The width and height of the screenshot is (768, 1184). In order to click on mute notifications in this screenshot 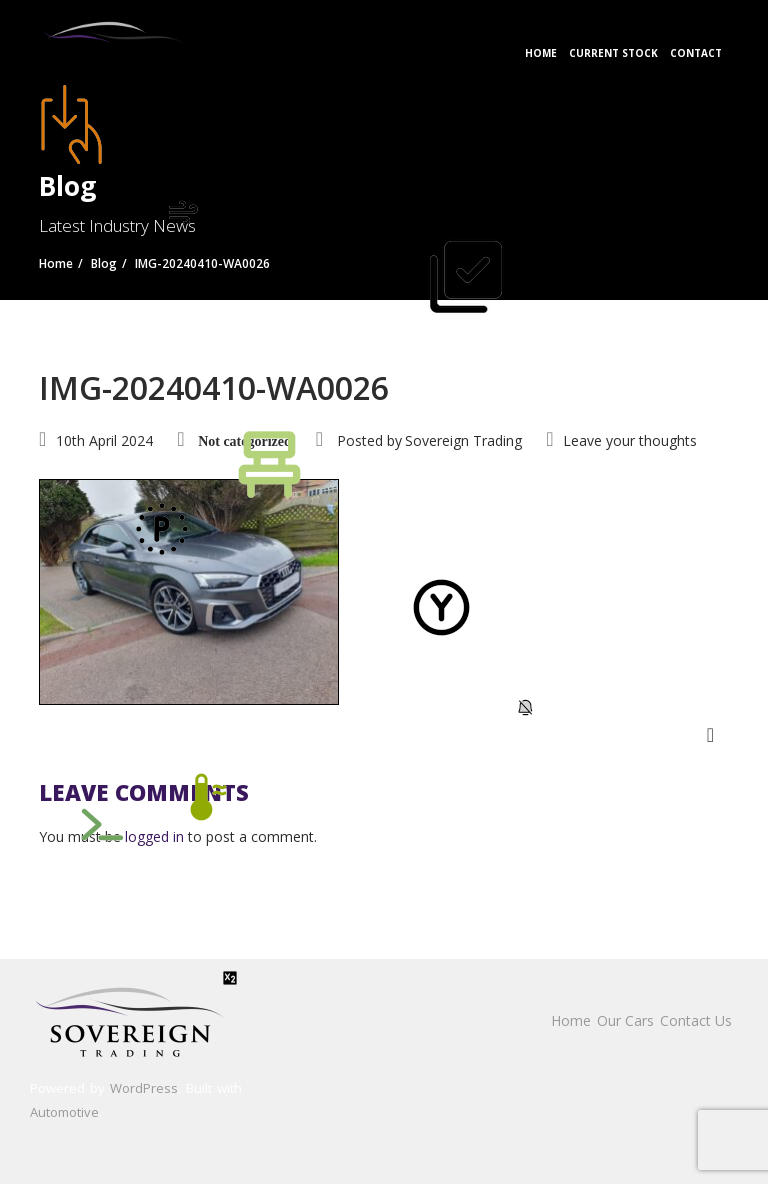, I will do `click(525, 707)`.